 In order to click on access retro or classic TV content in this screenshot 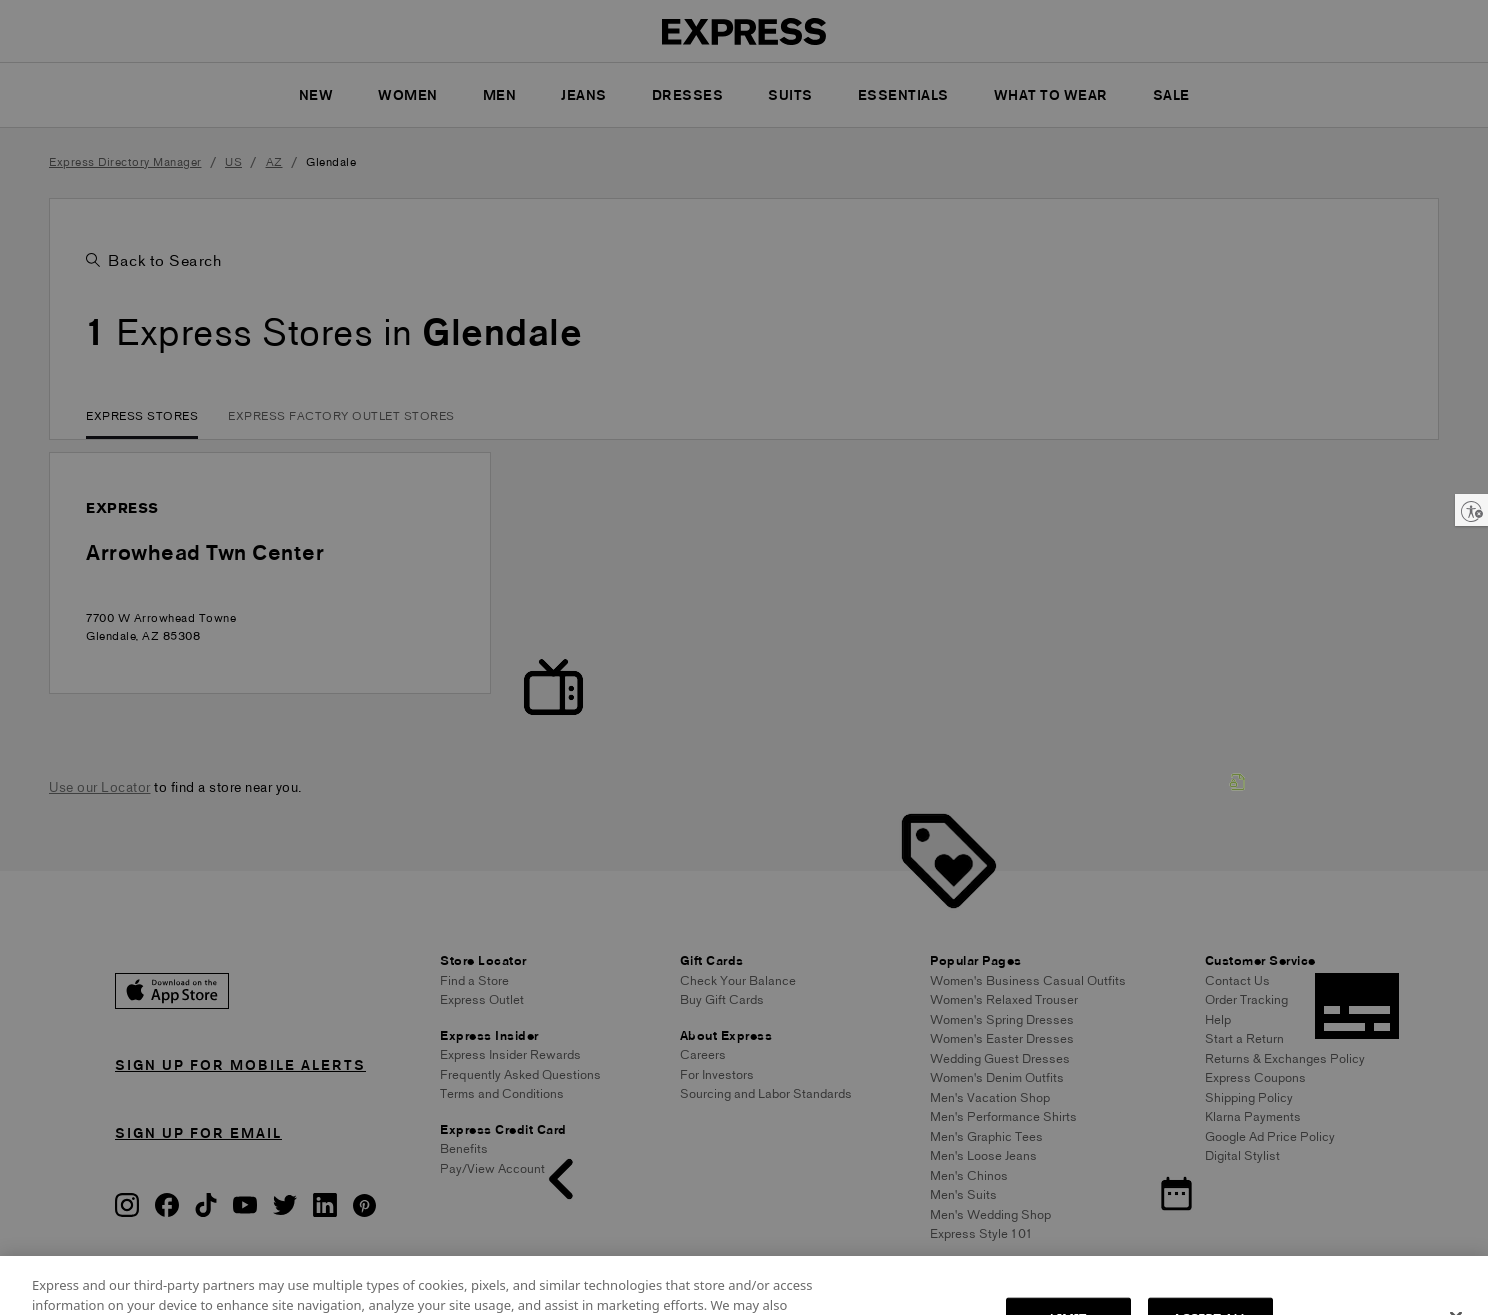, I will do `click(553, 688)`.